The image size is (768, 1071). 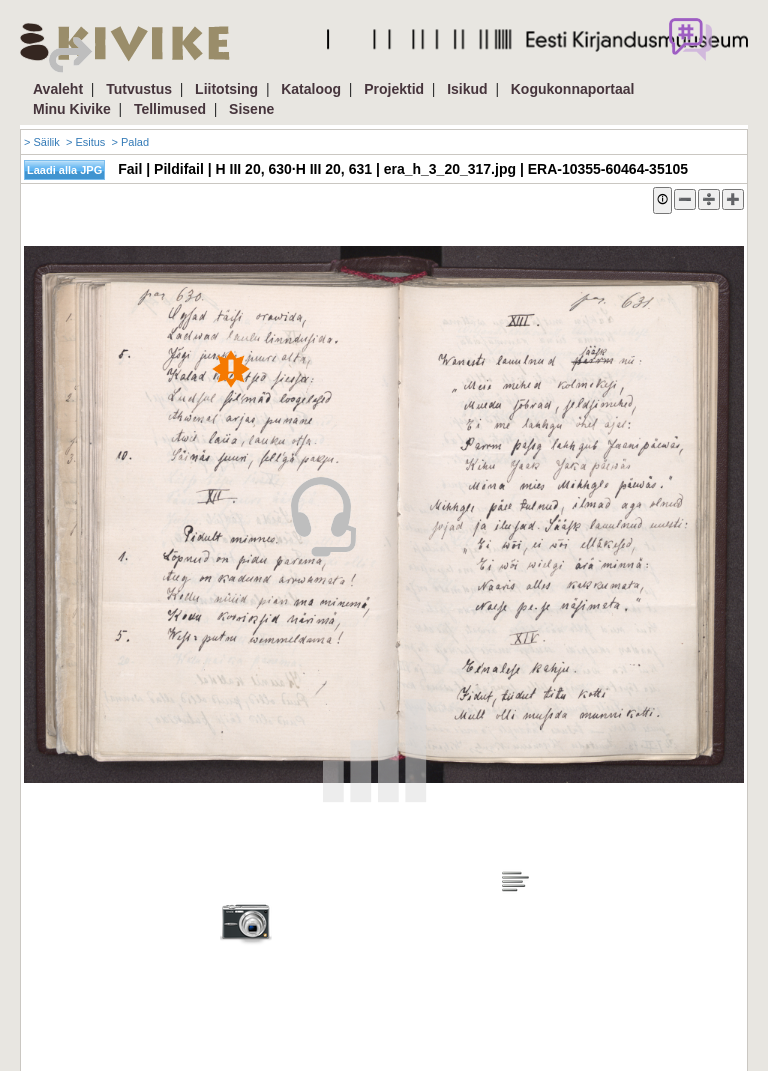 I want to click on indicates a critical software update is available, so click(x=231, y=369).